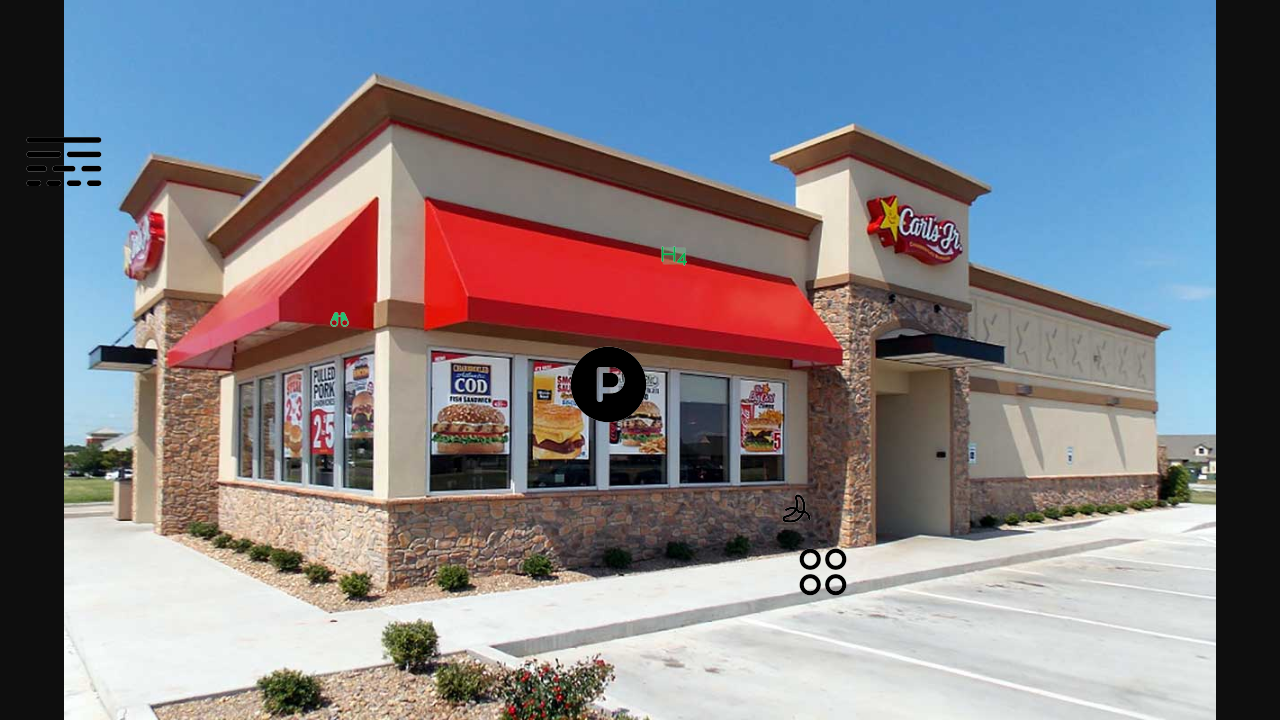 The image size is (1280, 720). Describe the element at coordinates (796, 508) in the screenshot. I see `food or fruit category indicator` at that location.